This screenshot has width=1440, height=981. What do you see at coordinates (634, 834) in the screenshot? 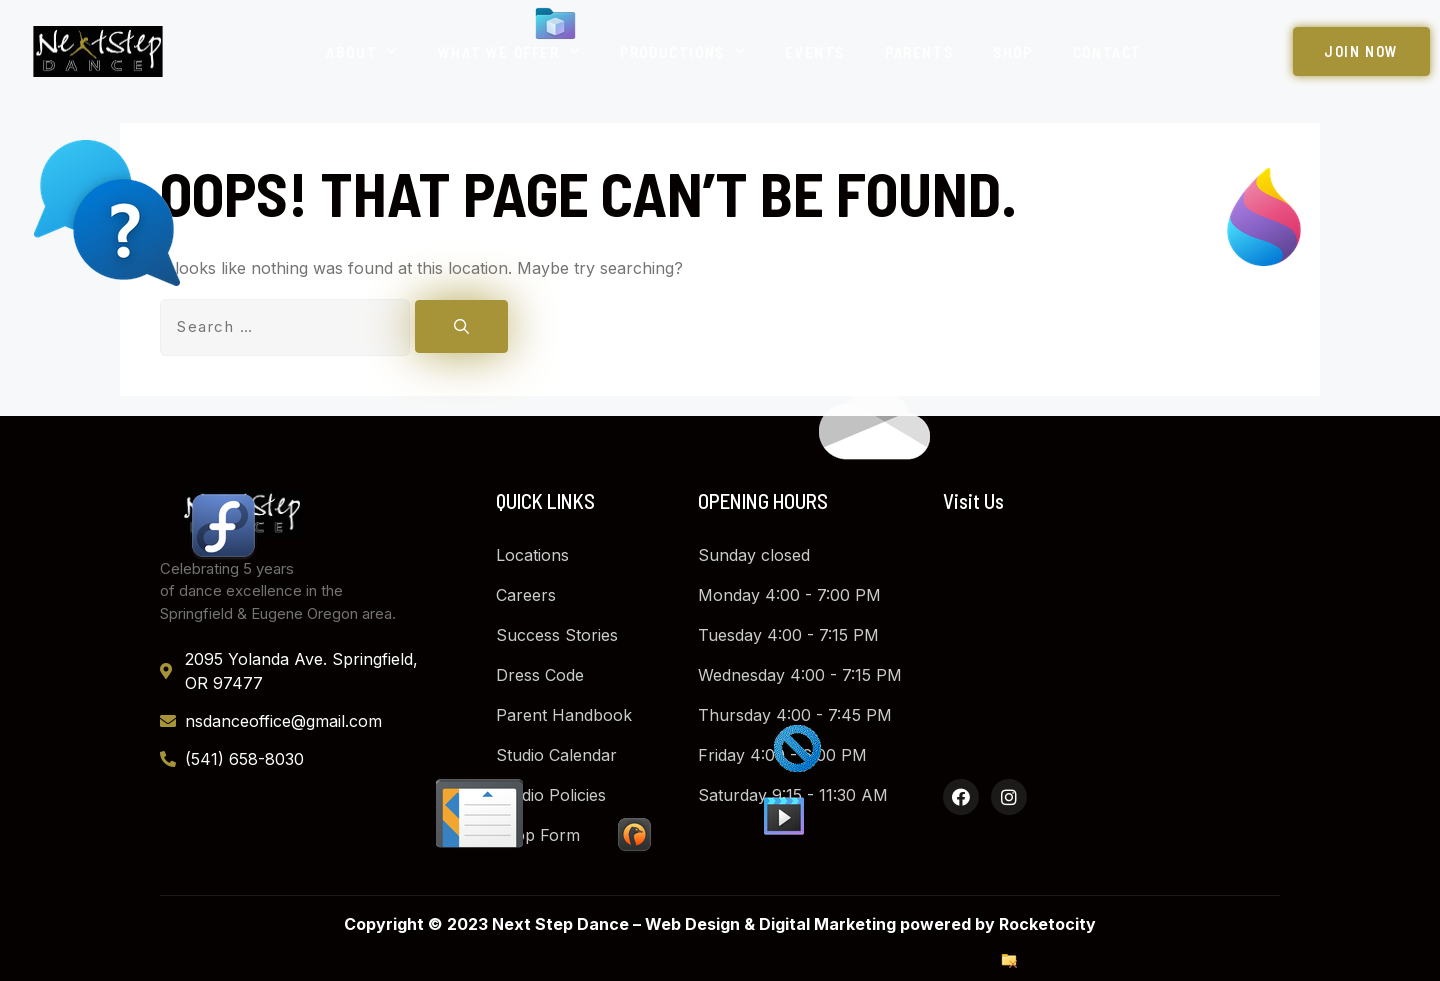
I see `launch qemu virtual machine emulator` at bounding box center [634, 834].